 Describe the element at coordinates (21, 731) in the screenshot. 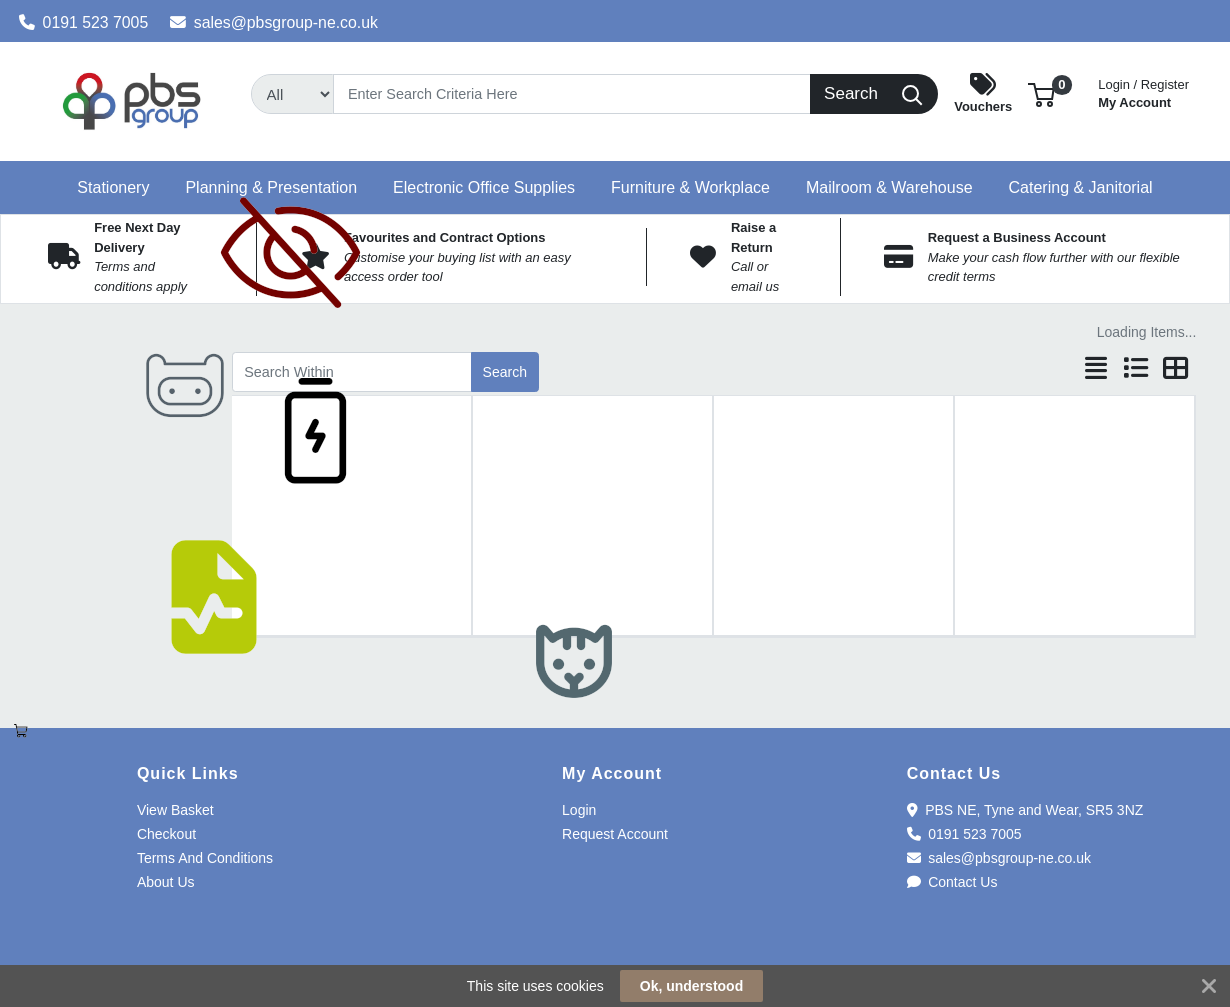

I see `view your shopping cart` at that location.